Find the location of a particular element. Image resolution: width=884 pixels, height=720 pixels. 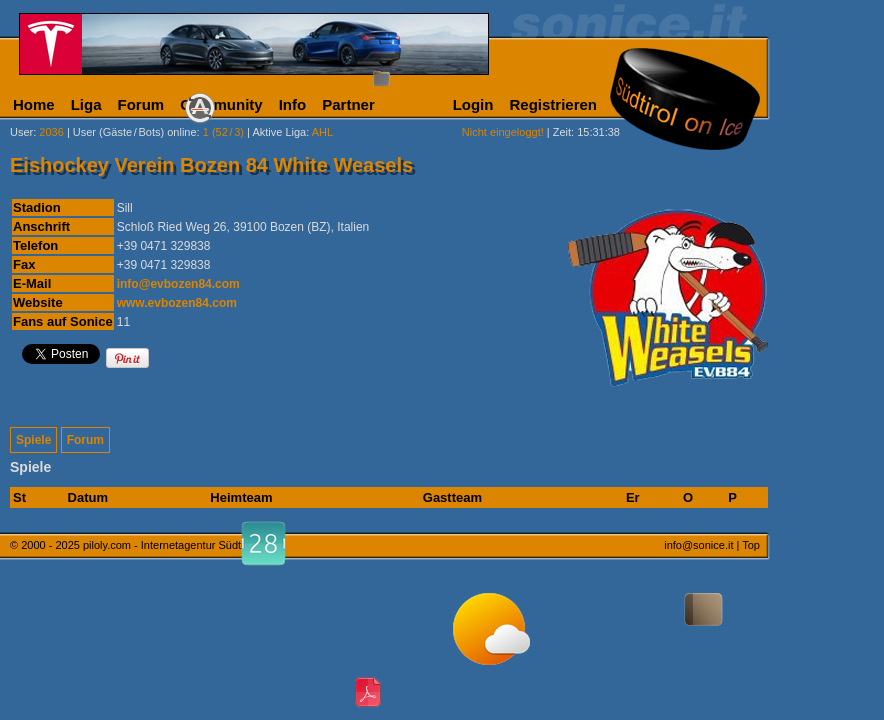

open a folder to view its contents is located at coordinates (381, 78).